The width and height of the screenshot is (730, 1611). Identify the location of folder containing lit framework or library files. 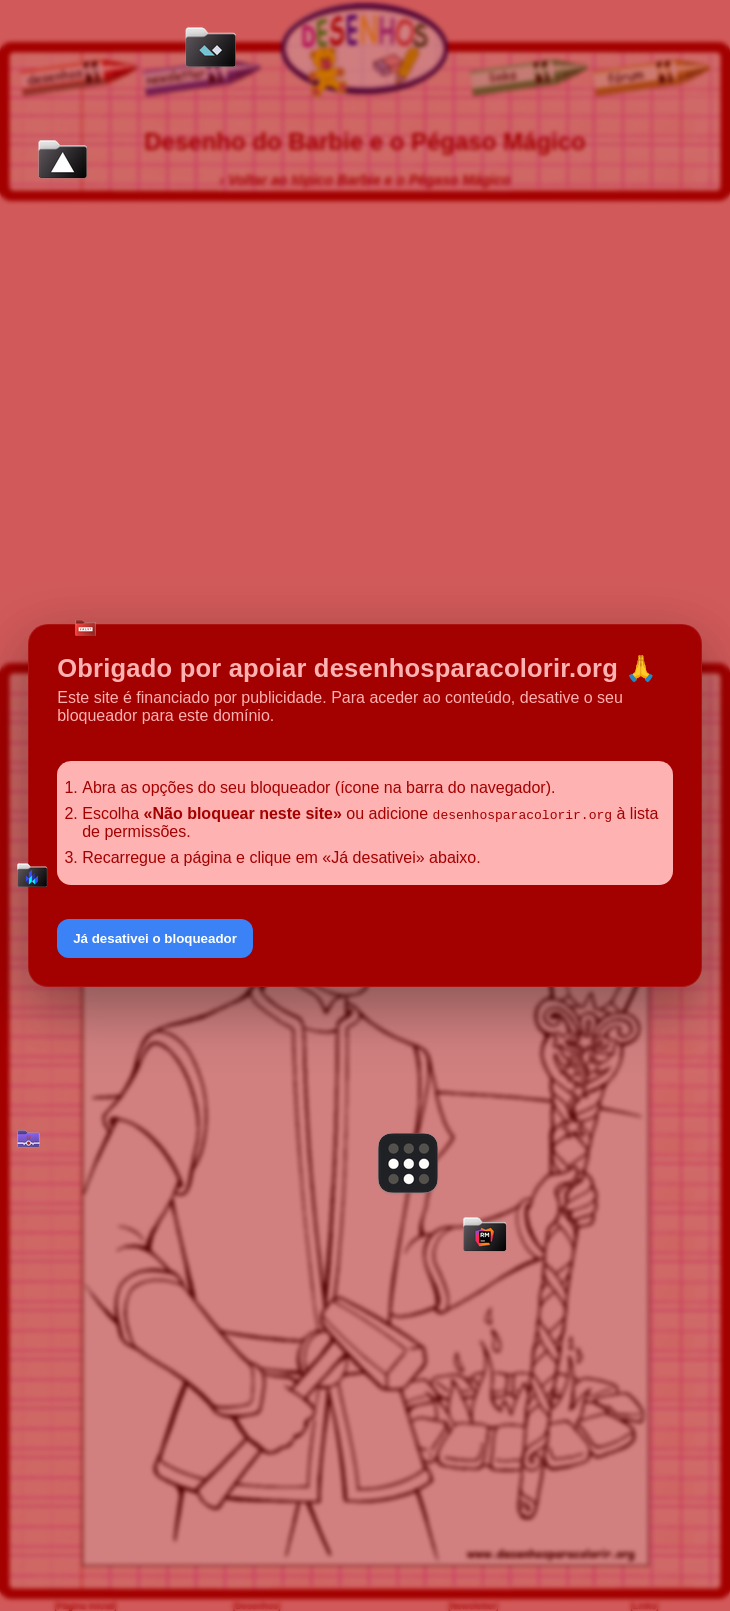
(32, 876).